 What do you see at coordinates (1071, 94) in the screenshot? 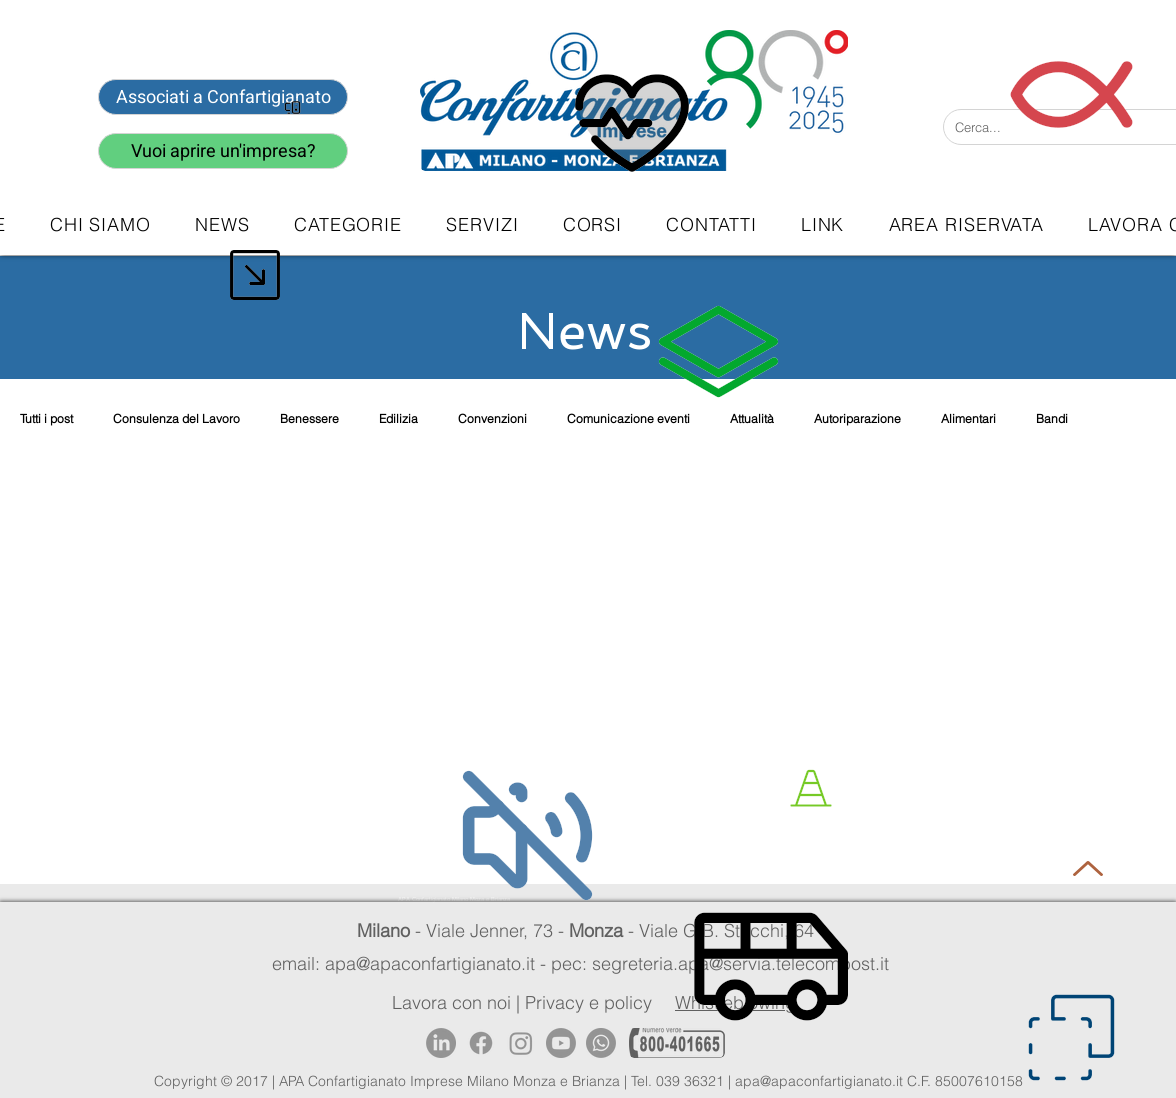
I see `indicates christian or faith-based content` at bounding box center [1071, 94].